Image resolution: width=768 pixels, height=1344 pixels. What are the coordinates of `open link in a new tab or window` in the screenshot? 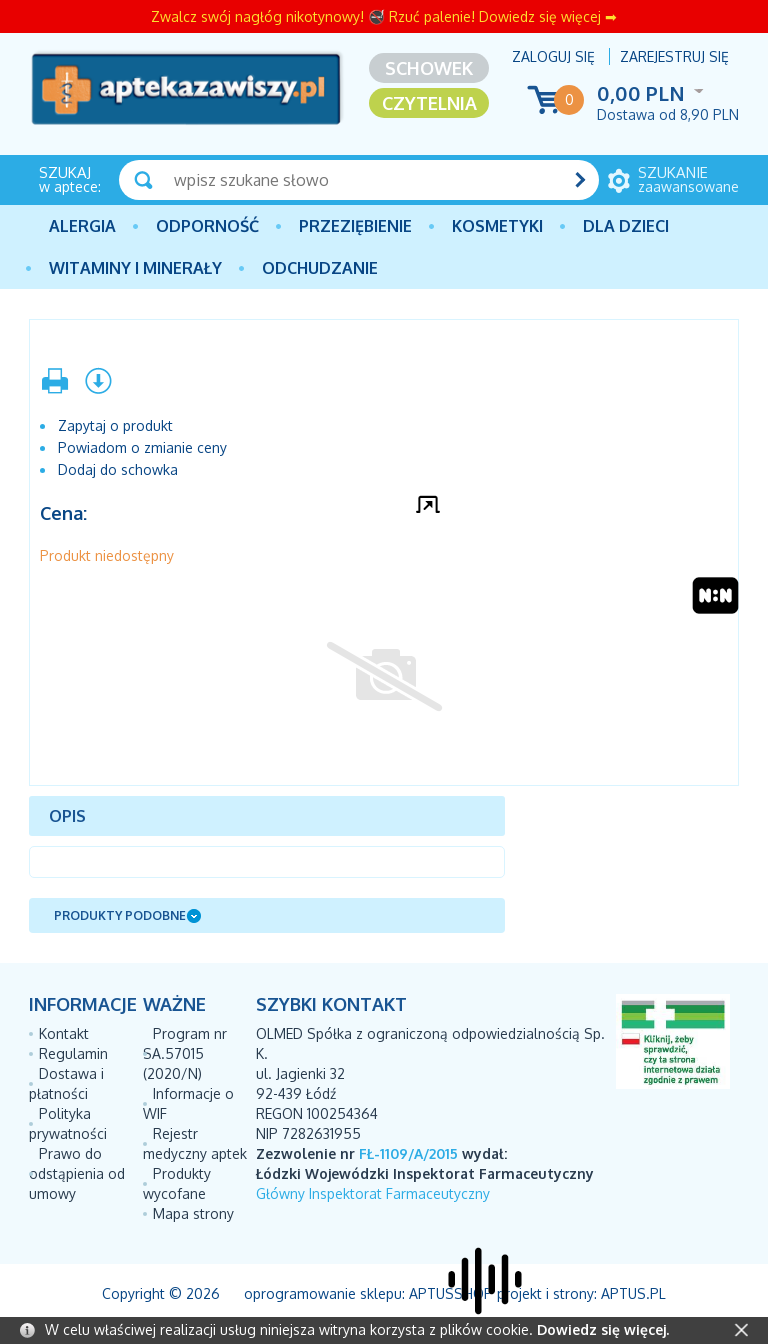 It's located at (428, 504).